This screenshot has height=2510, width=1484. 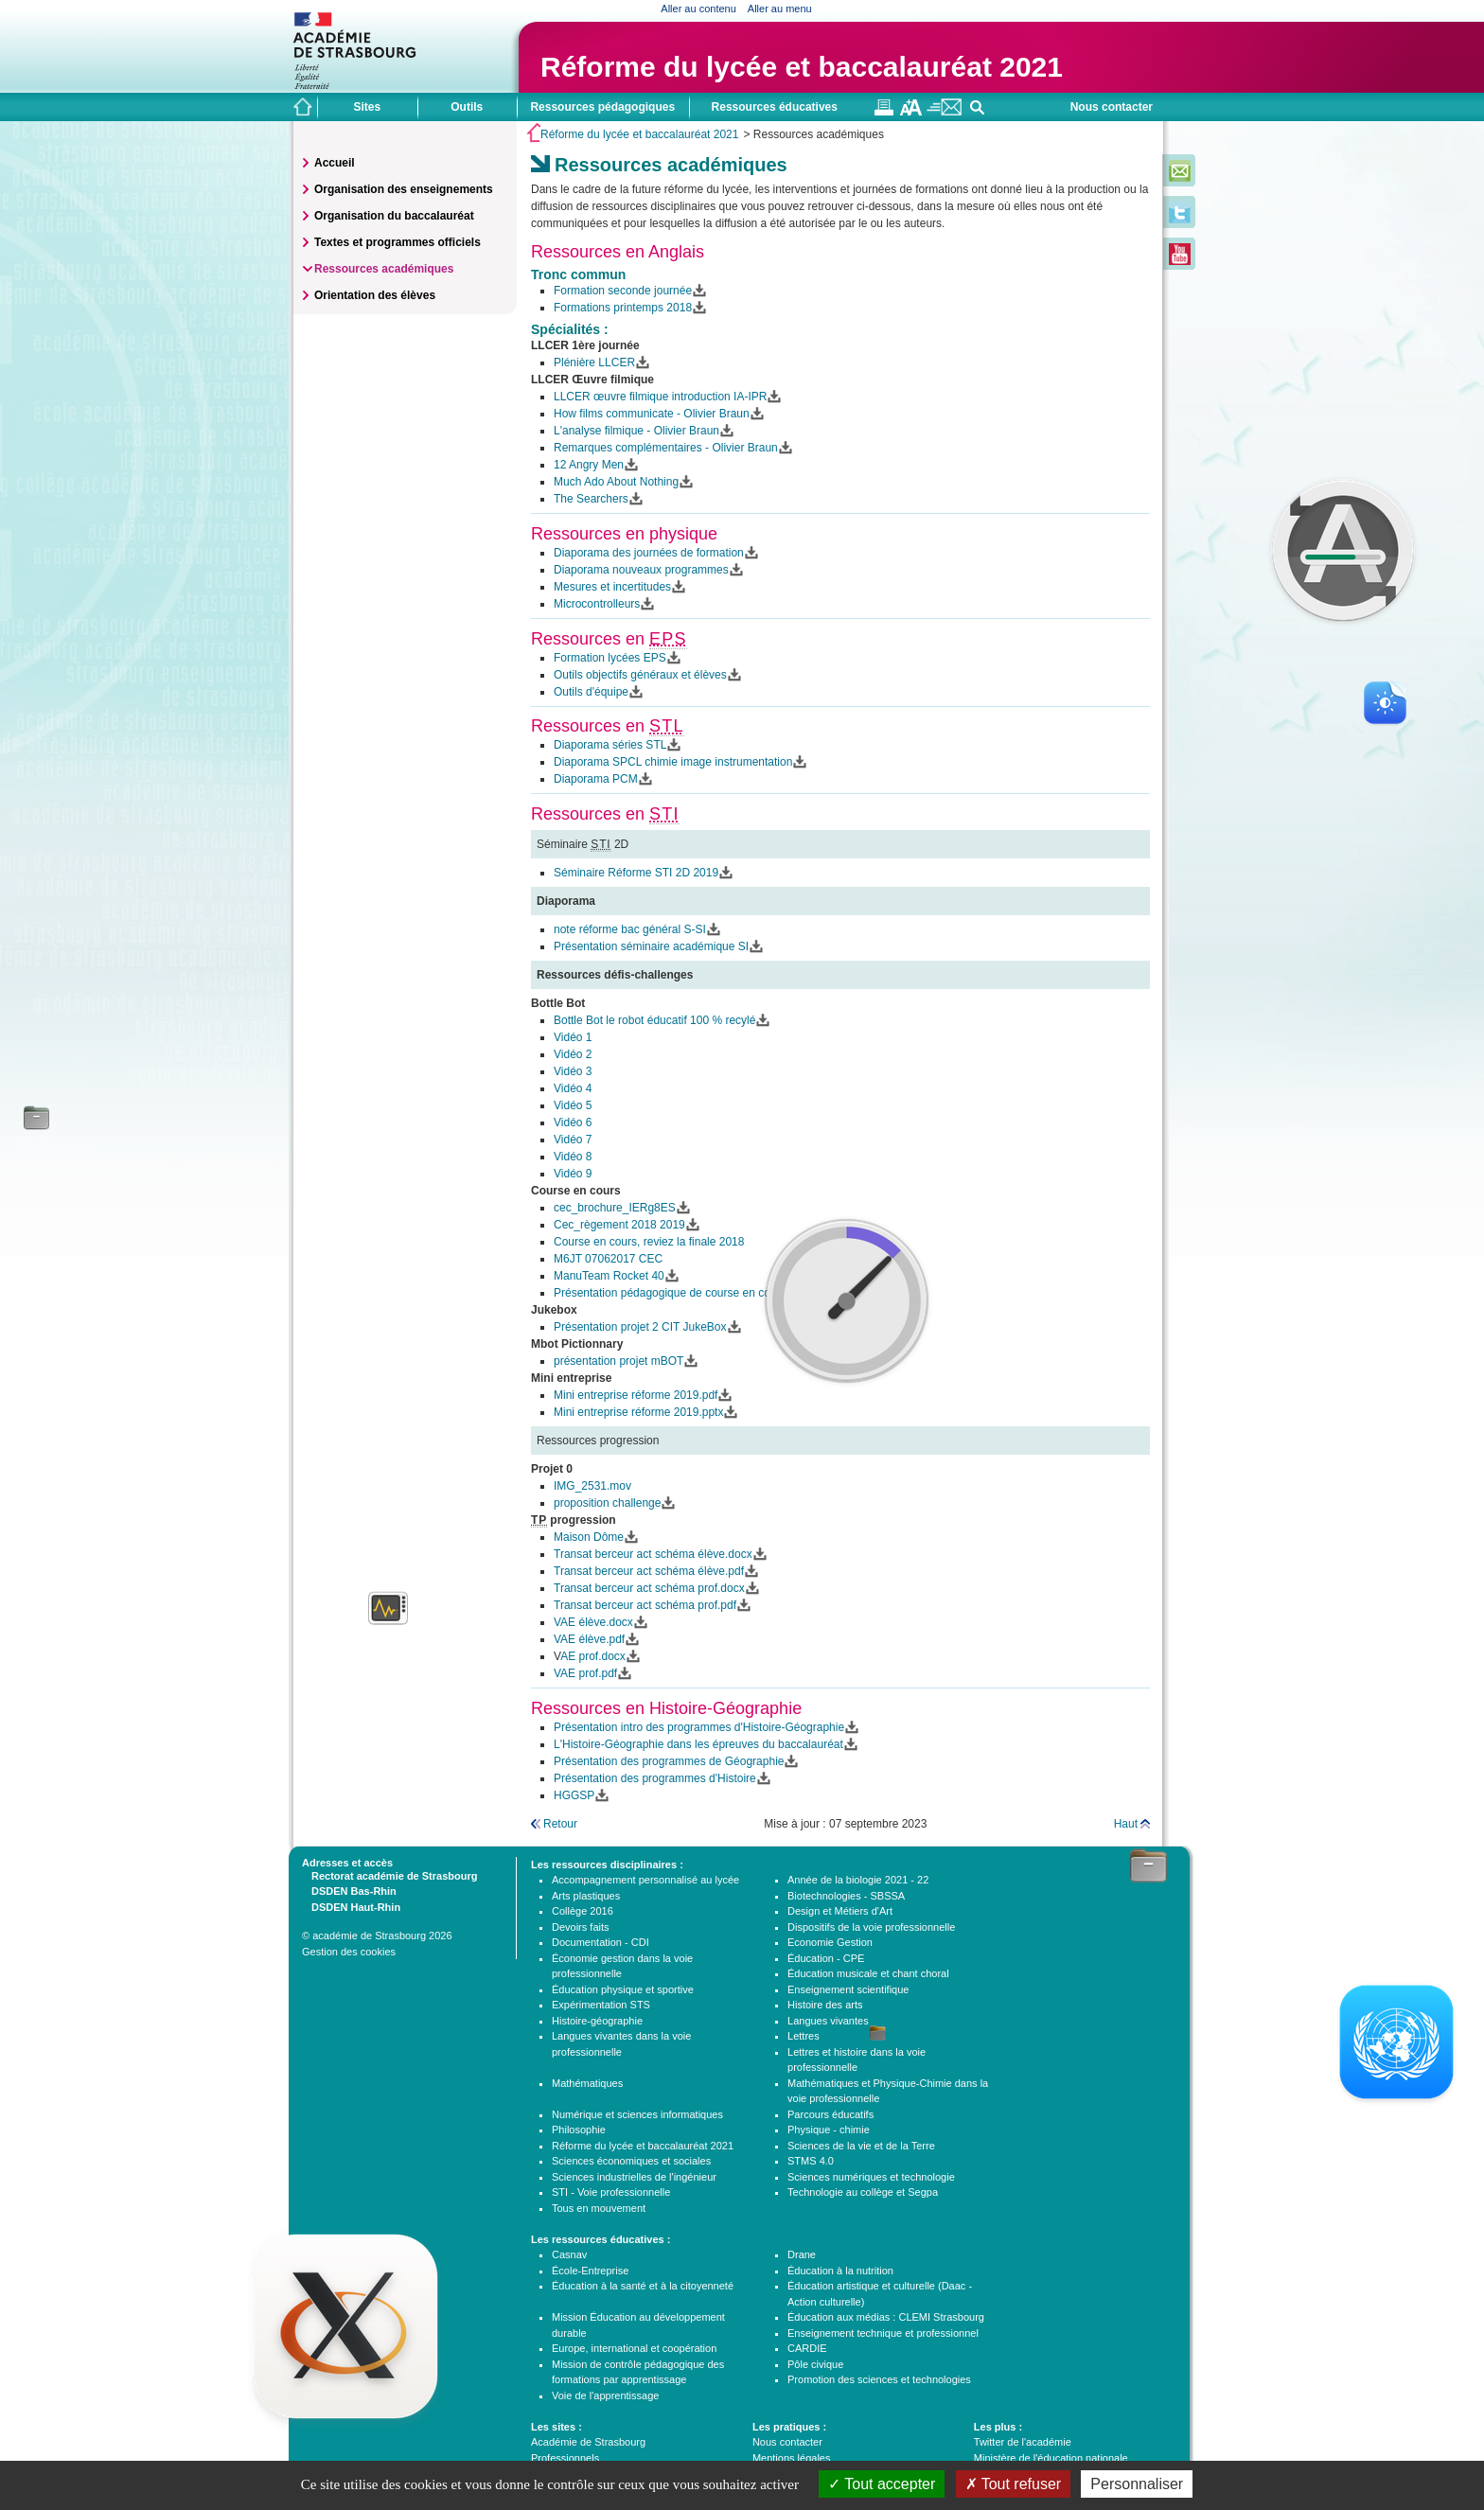 What do you see at coordinates (1148, 1865) in the screenshot?
I see `open the file manager` at bounding box center [1148, 1865].